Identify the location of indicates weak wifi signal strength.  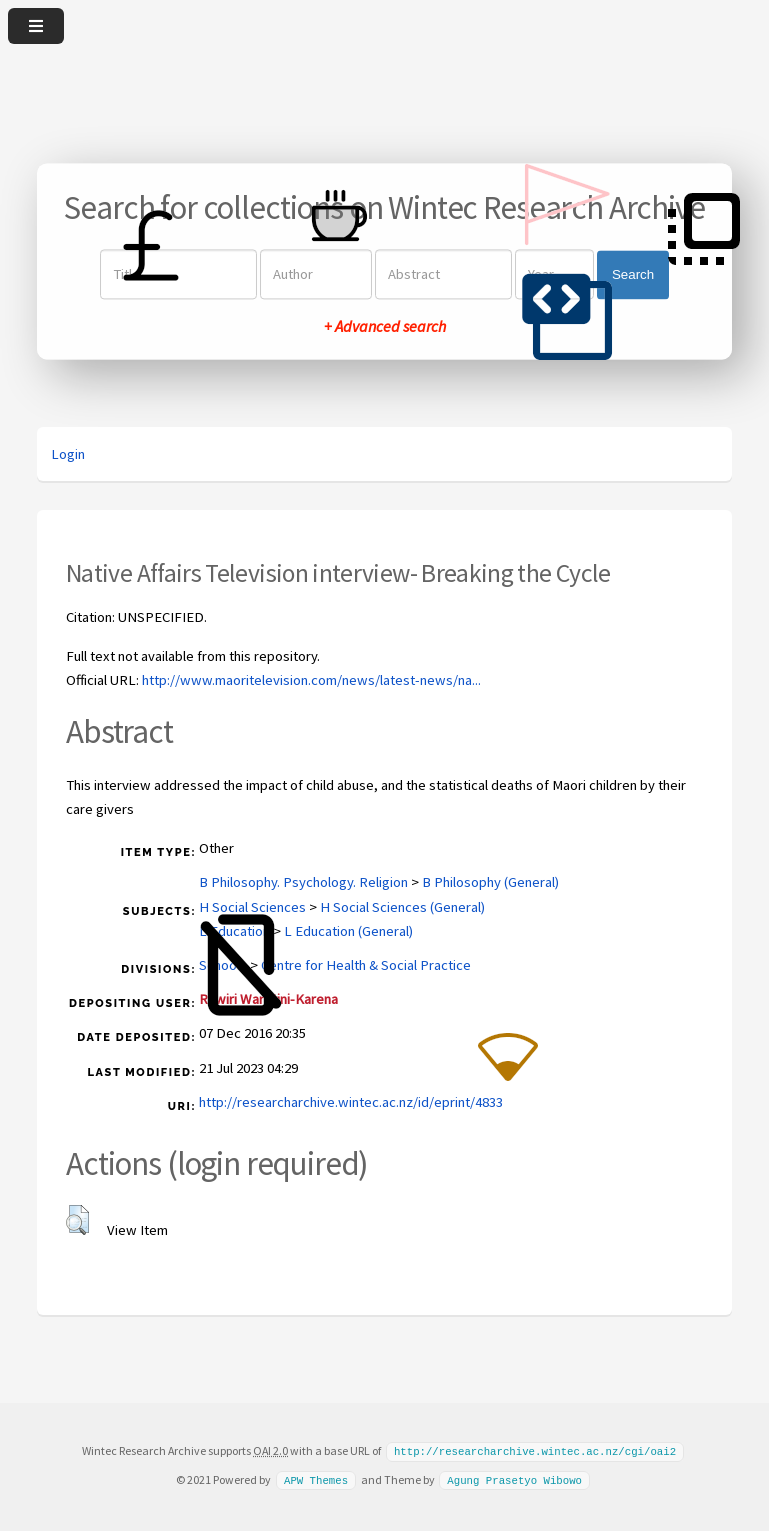
(508, 1057).